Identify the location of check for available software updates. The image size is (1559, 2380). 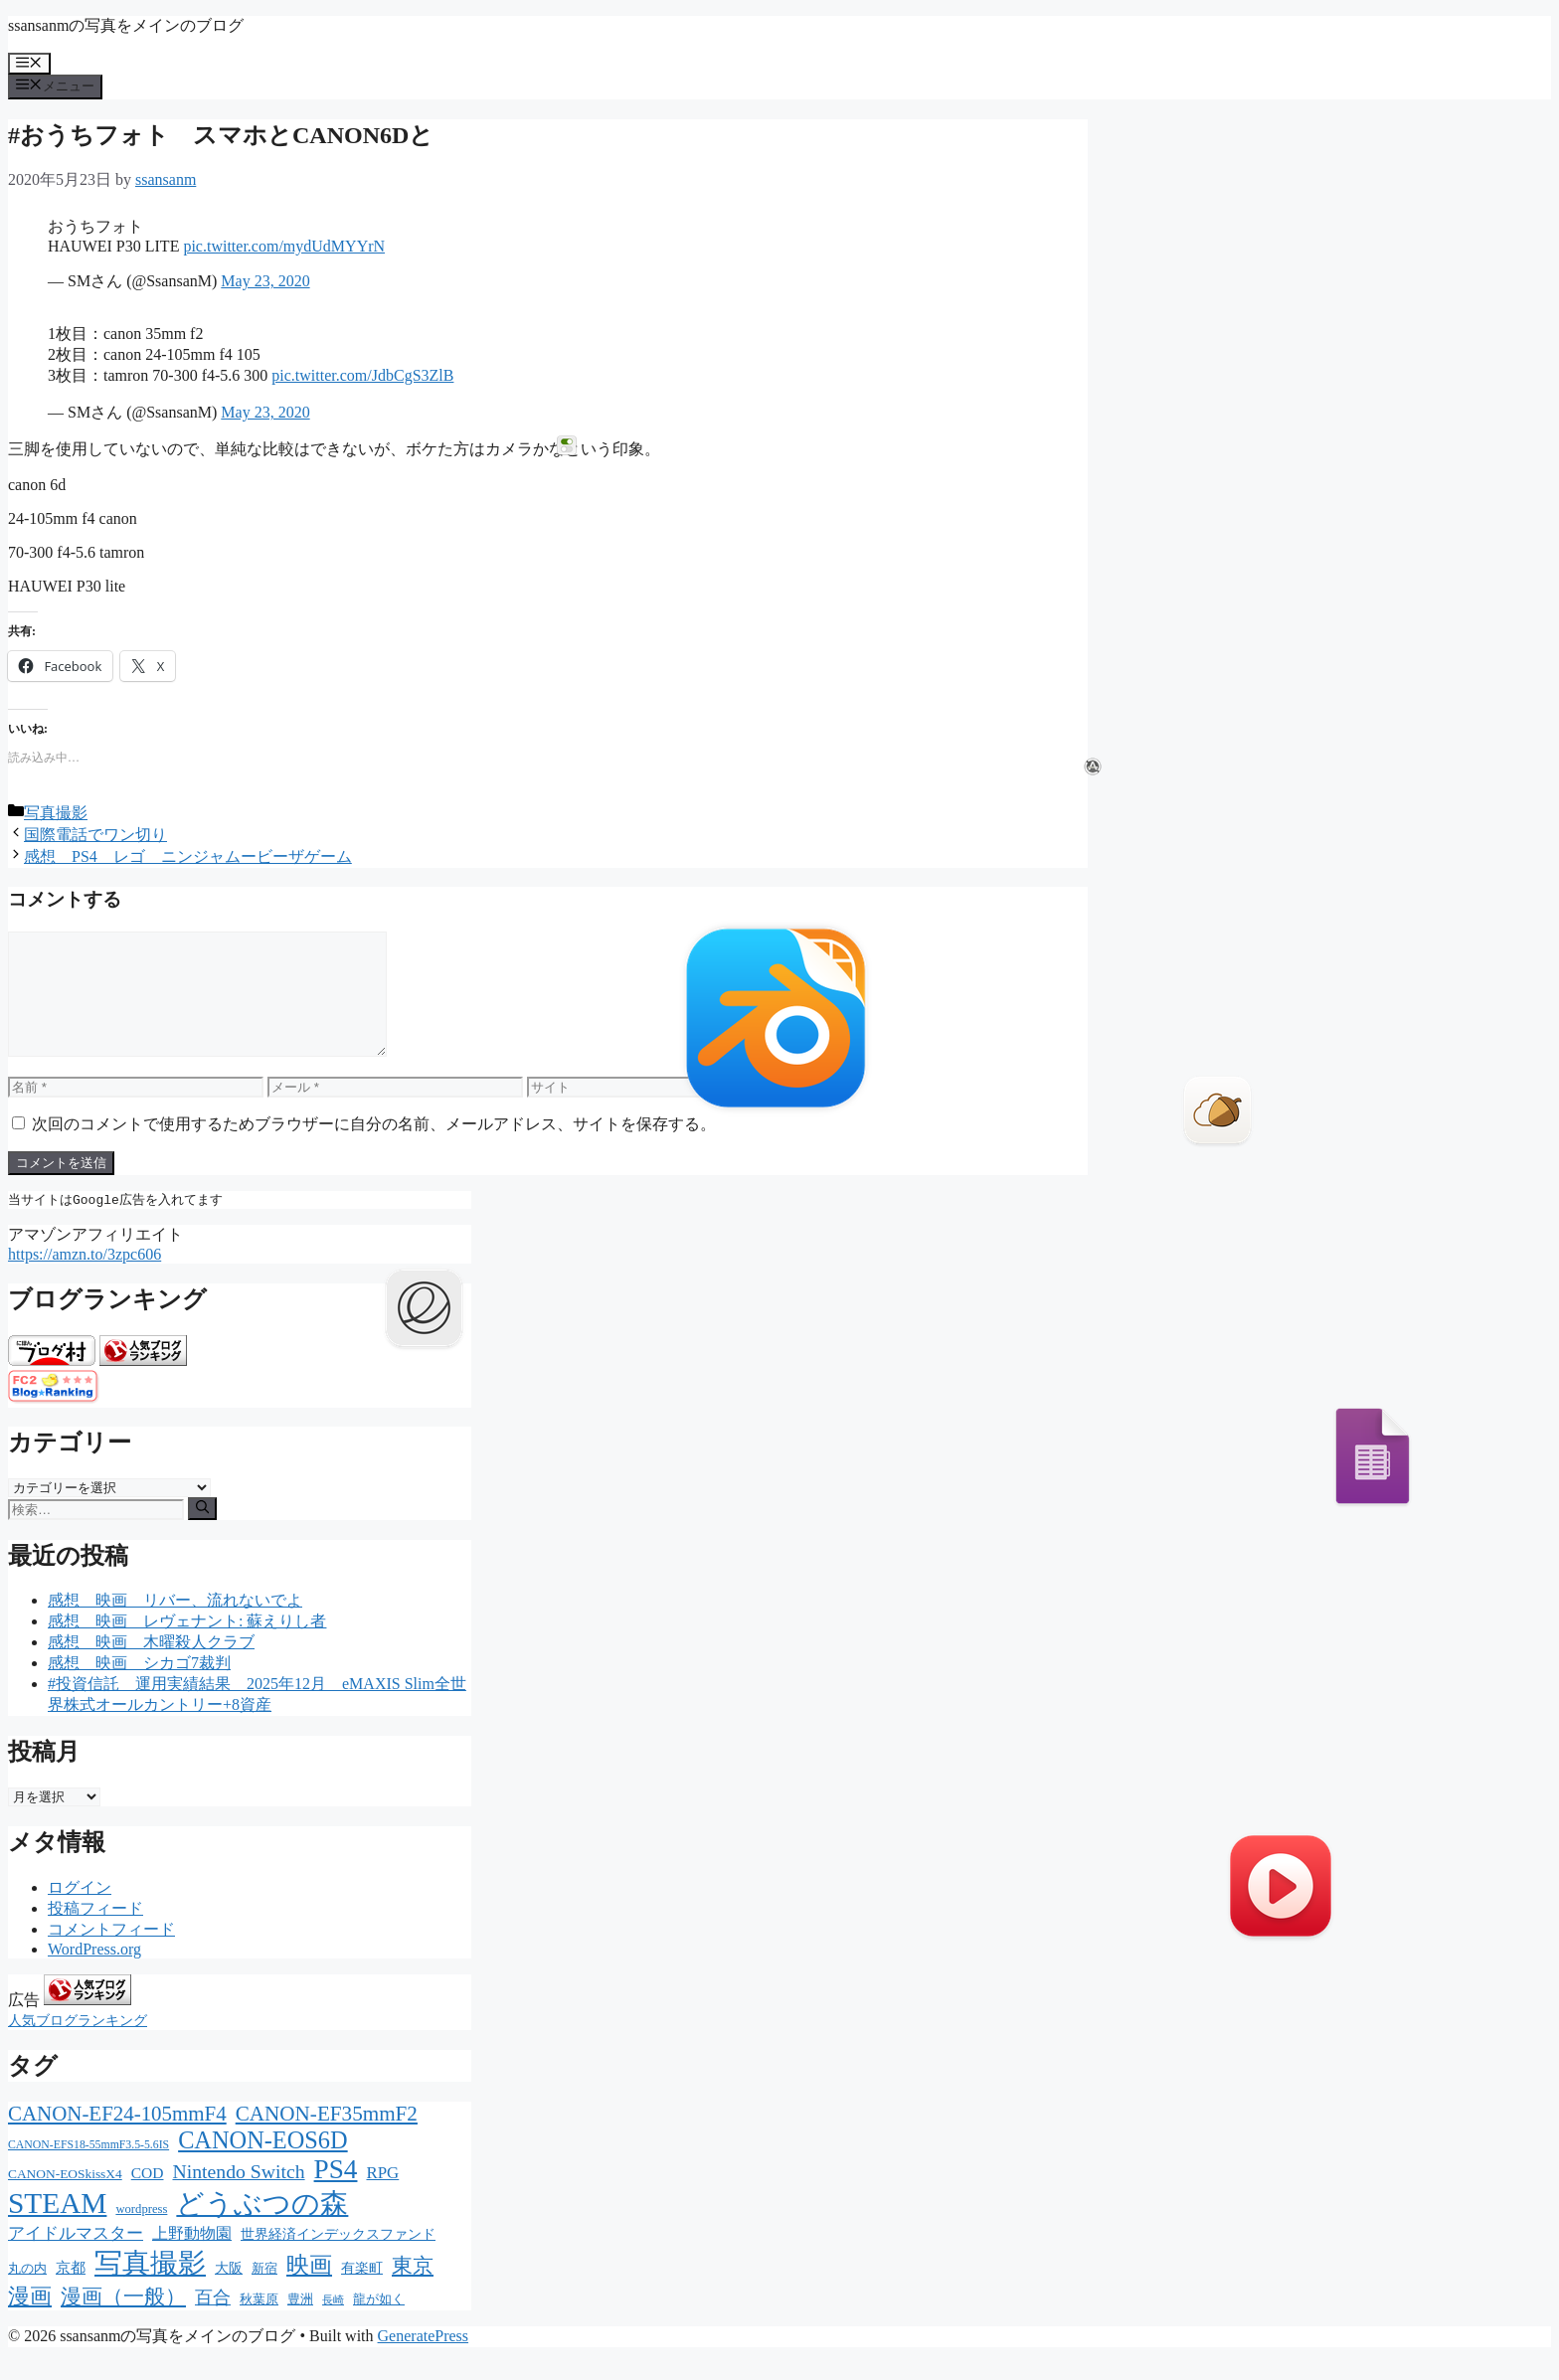
(1093, 766).